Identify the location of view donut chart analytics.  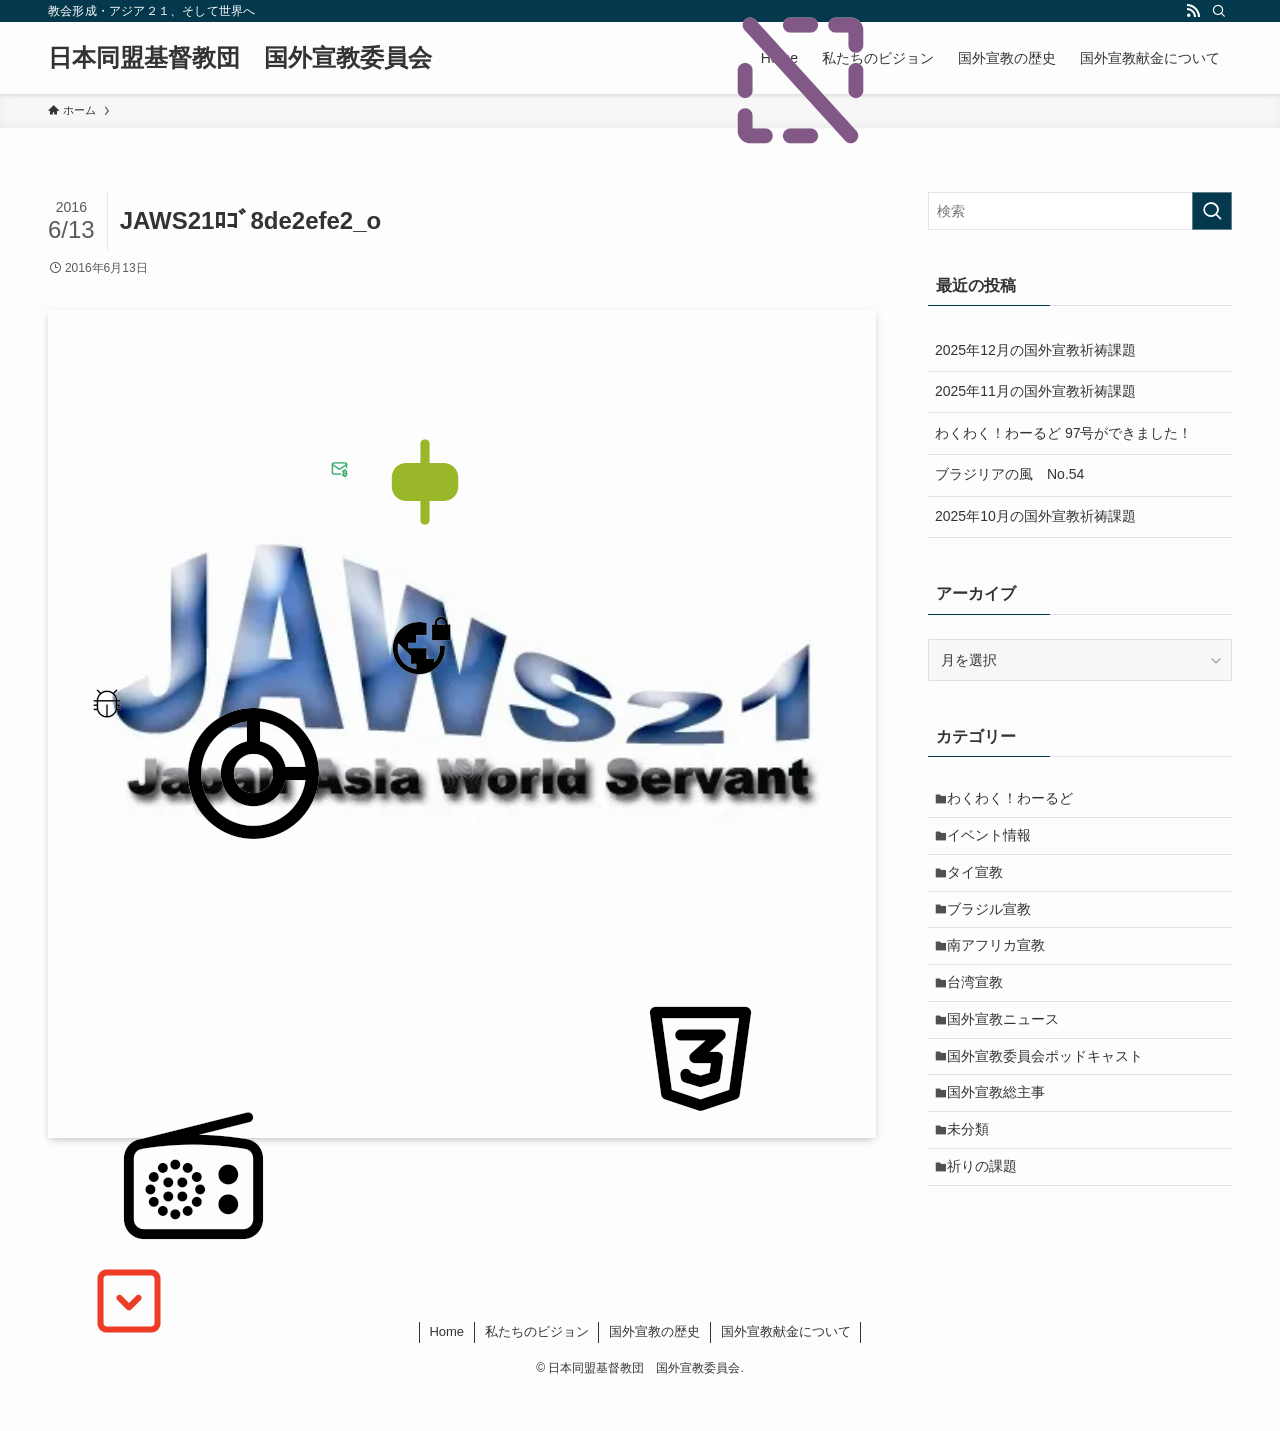
(253, 773).